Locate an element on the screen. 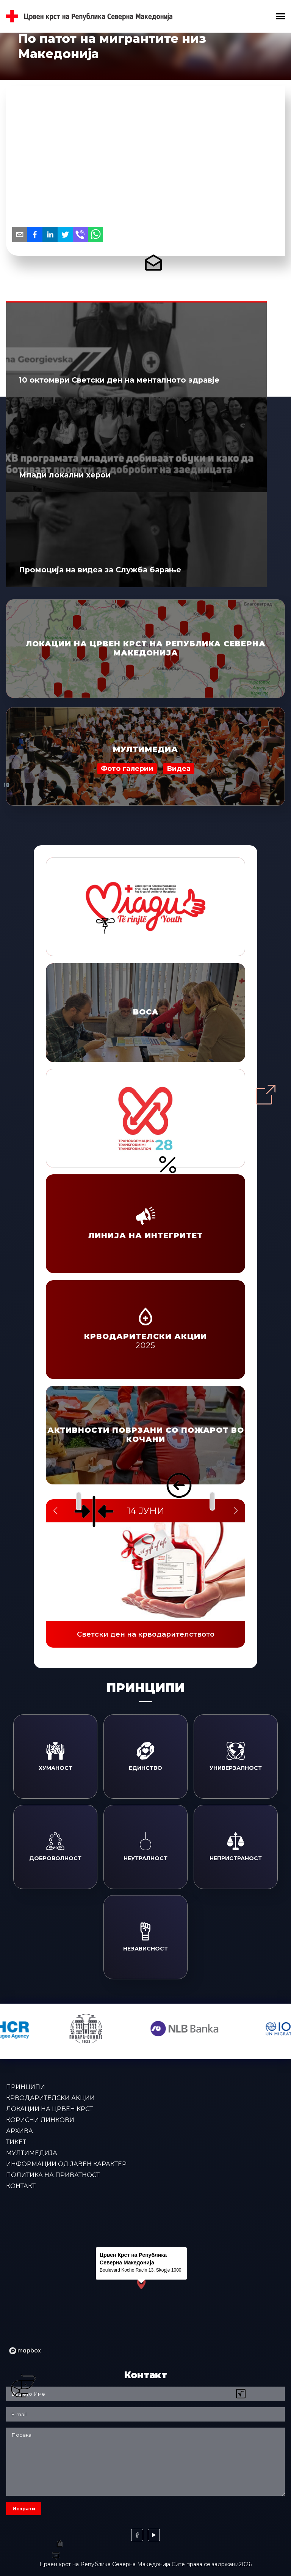 The height and width of the screenshot is (2576, 291). view your shopping bag is located at coordinates (59, 2543).